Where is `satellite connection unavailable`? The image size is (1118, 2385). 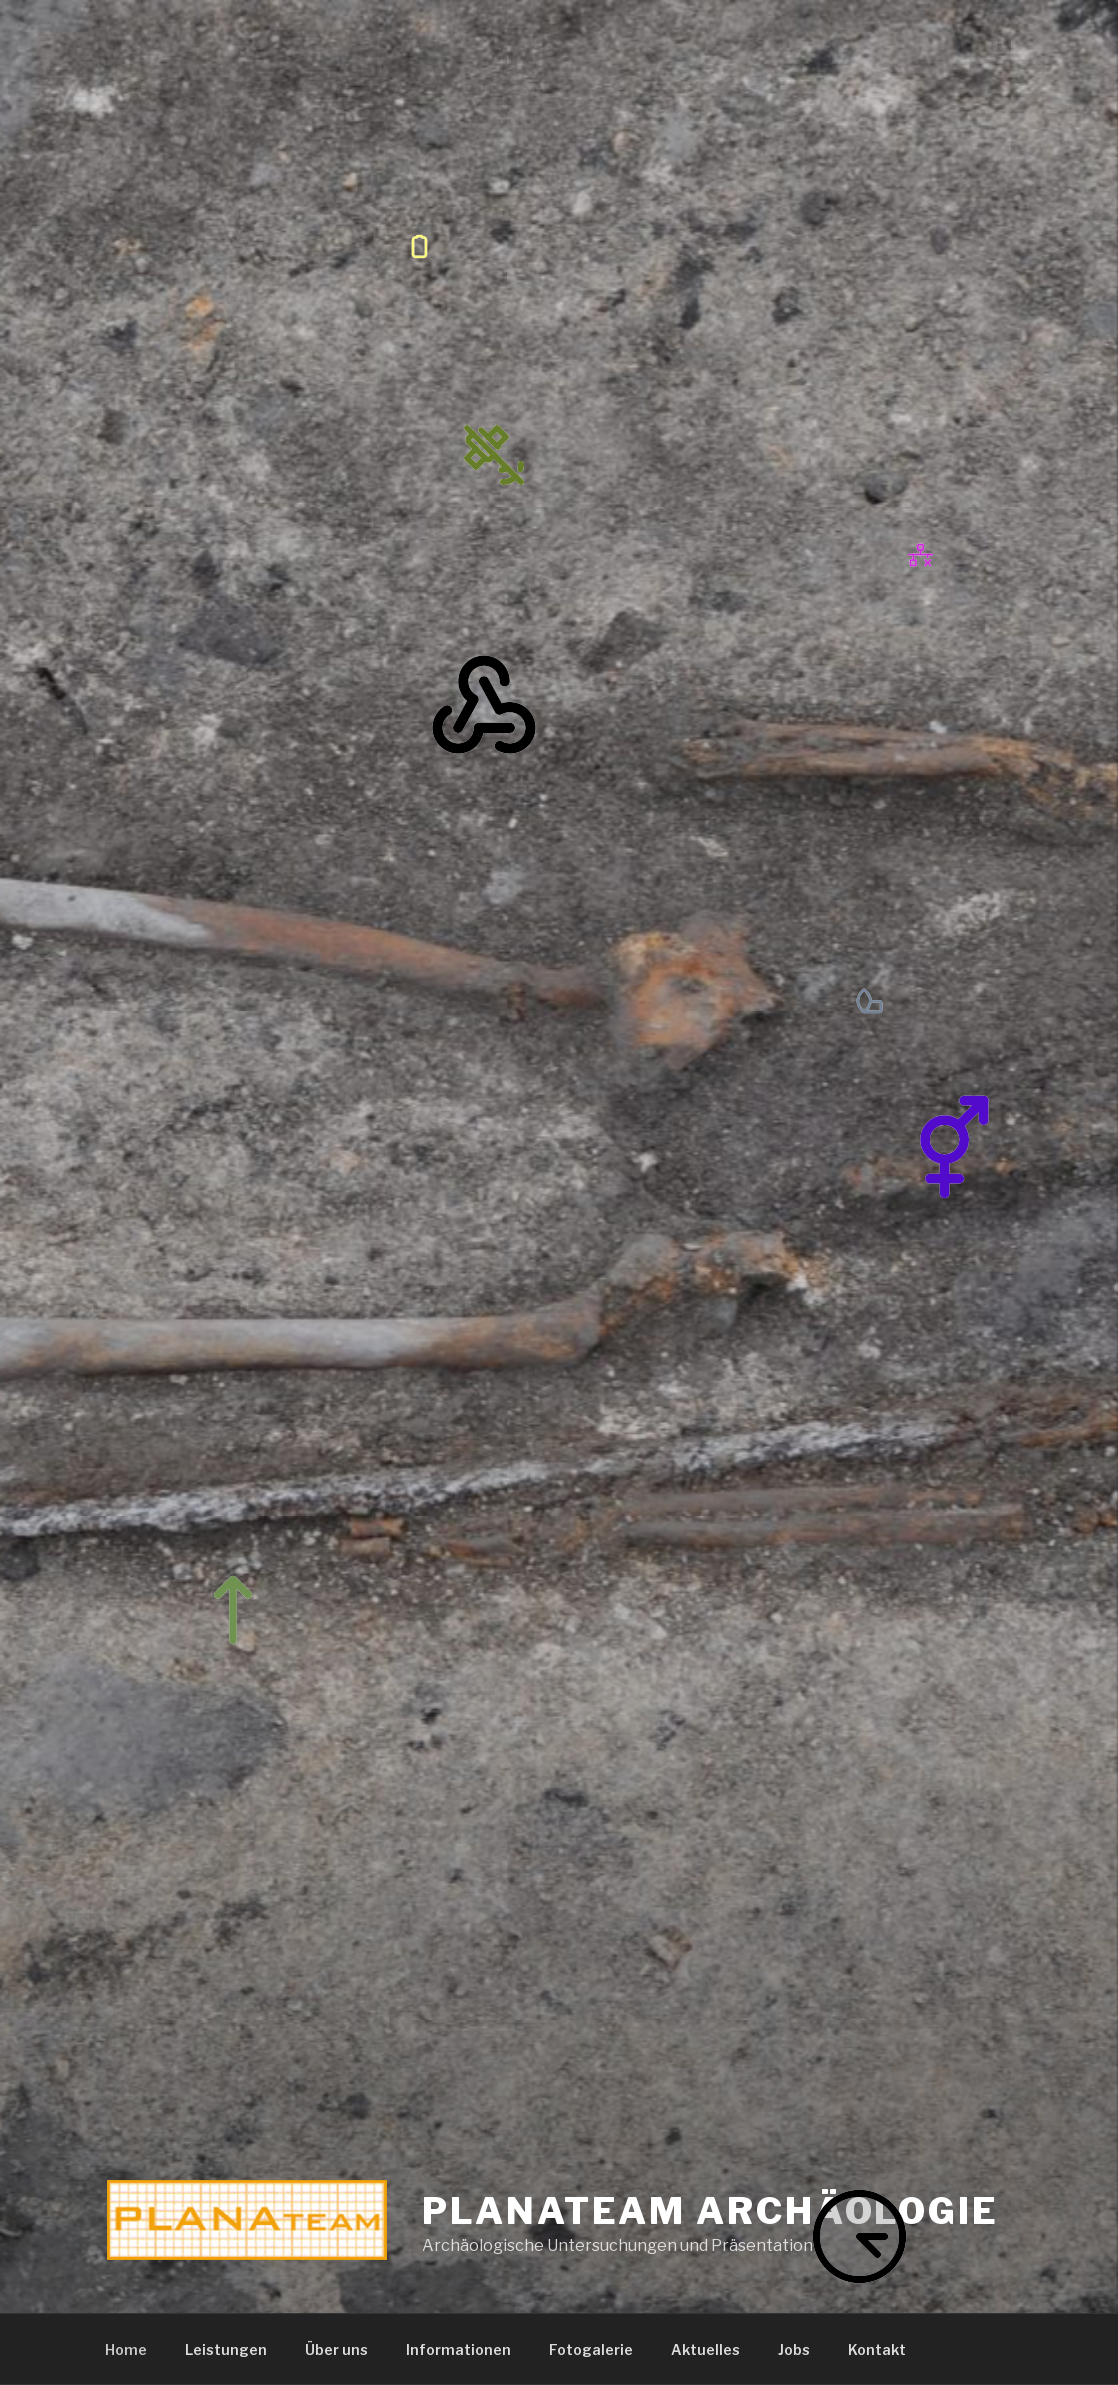
satellite connection unavailable is located at coordinates (494, 455).